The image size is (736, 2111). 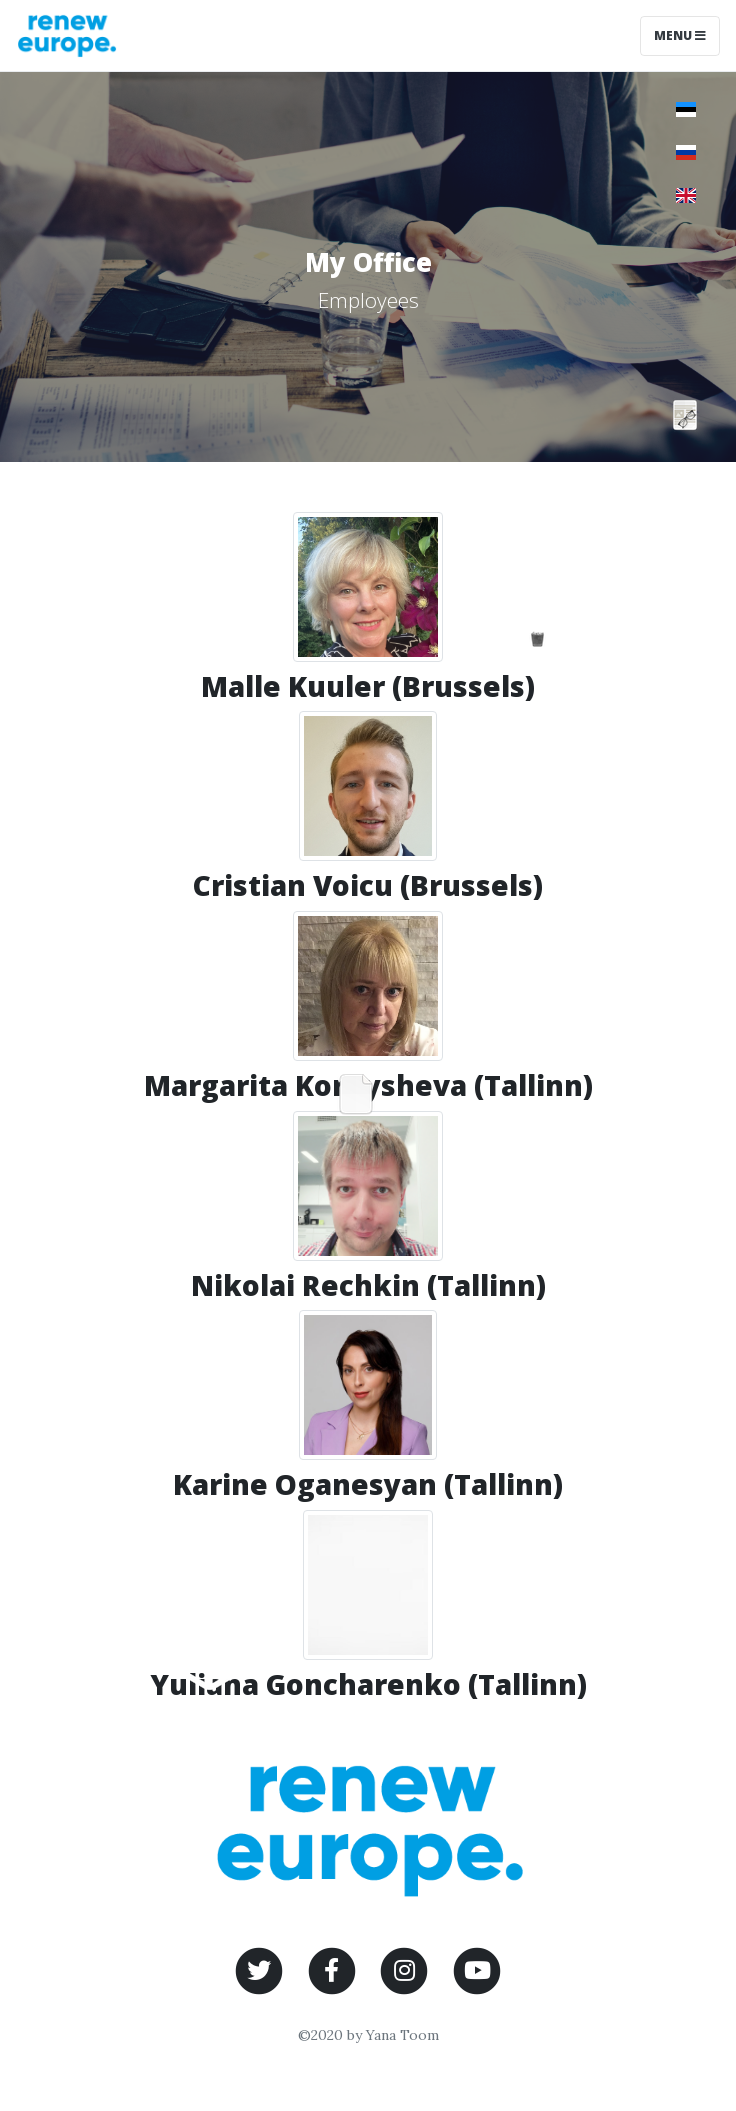 I want to click on open the documents app, so click(x=685, y=415).